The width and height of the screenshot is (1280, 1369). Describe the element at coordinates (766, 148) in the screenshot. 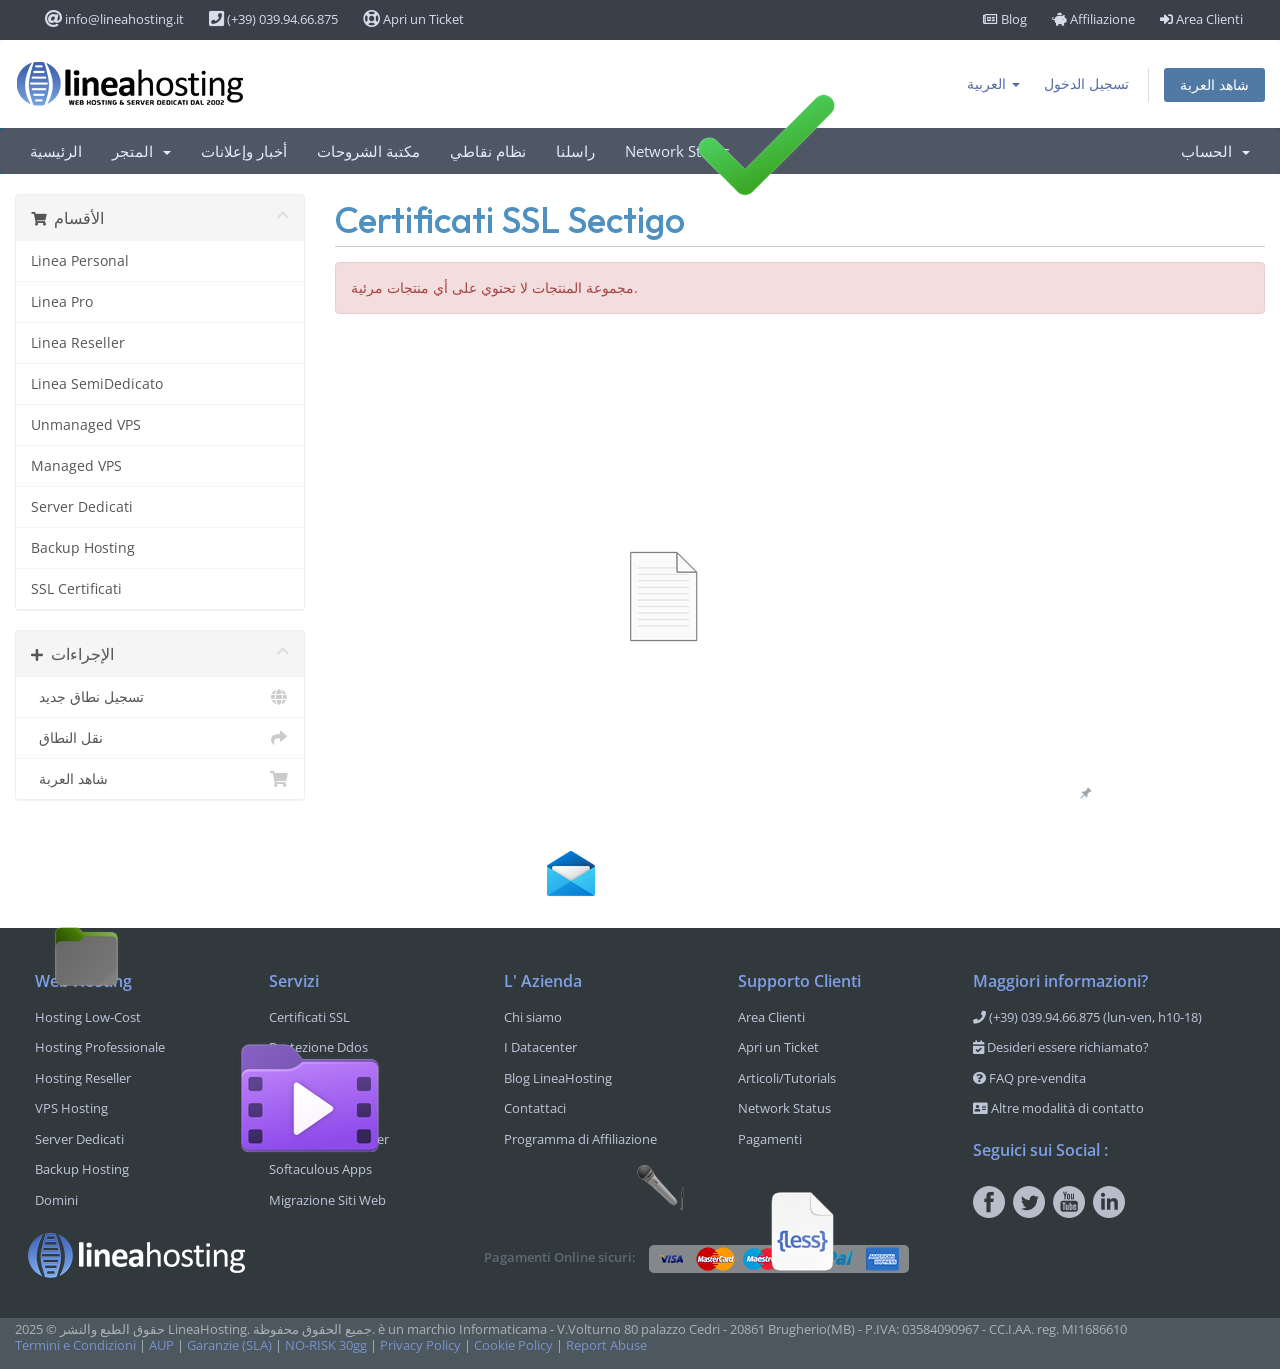

I see `indicates task or action completed successfully` at that location.